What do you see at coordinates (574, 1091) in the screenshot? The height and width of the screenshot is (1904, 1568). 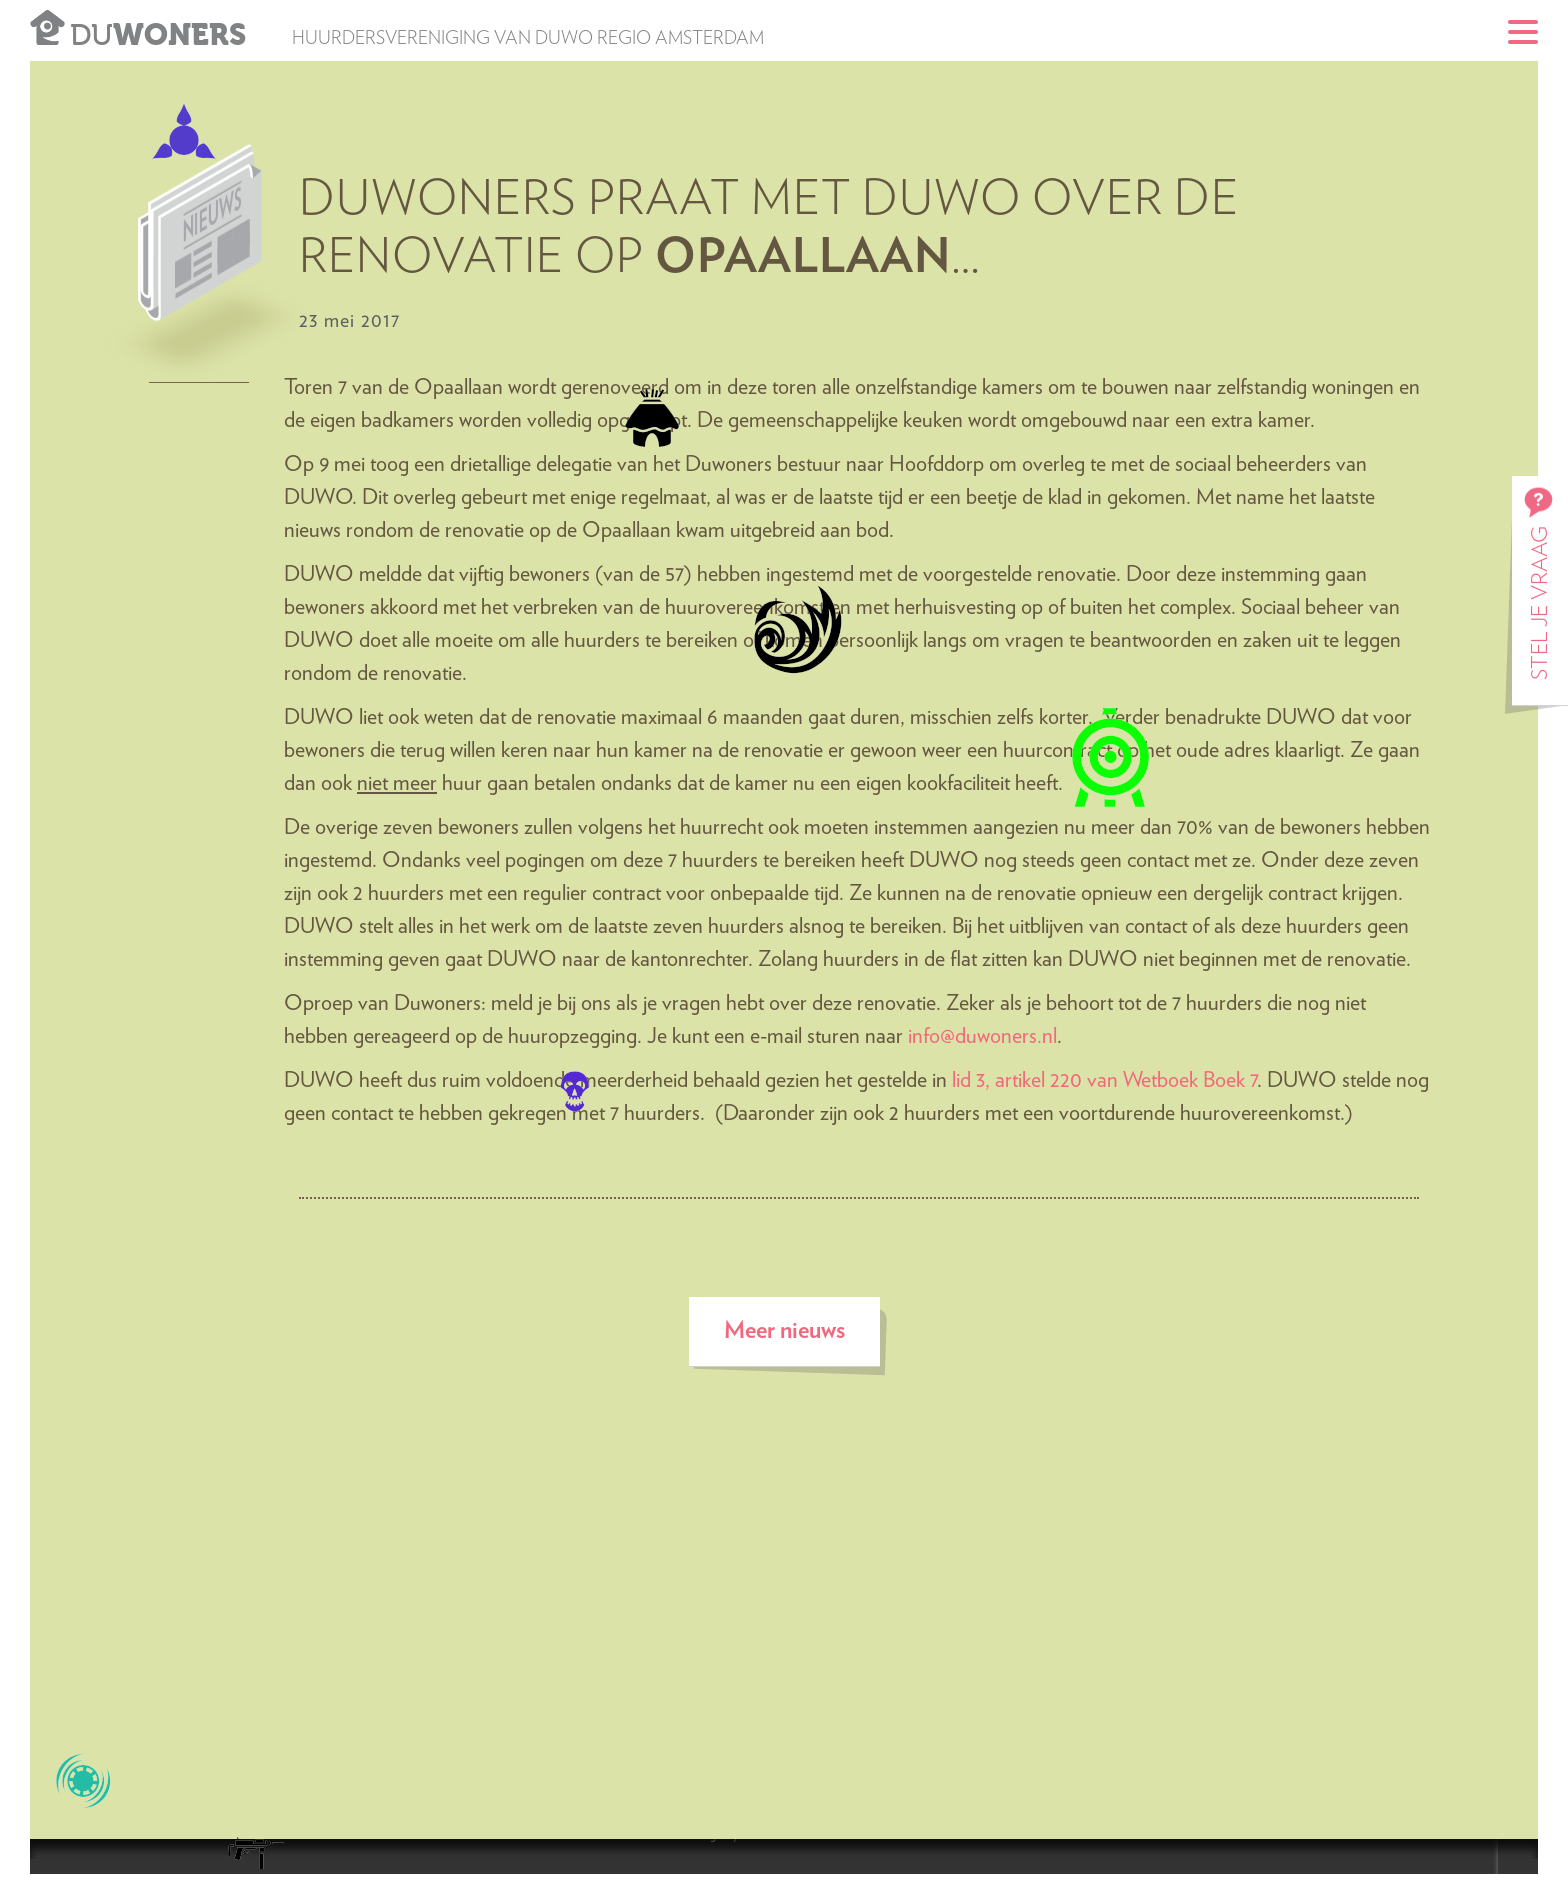 I see `dark humor or comedy category in a game` at bounding box center [574, 1091].